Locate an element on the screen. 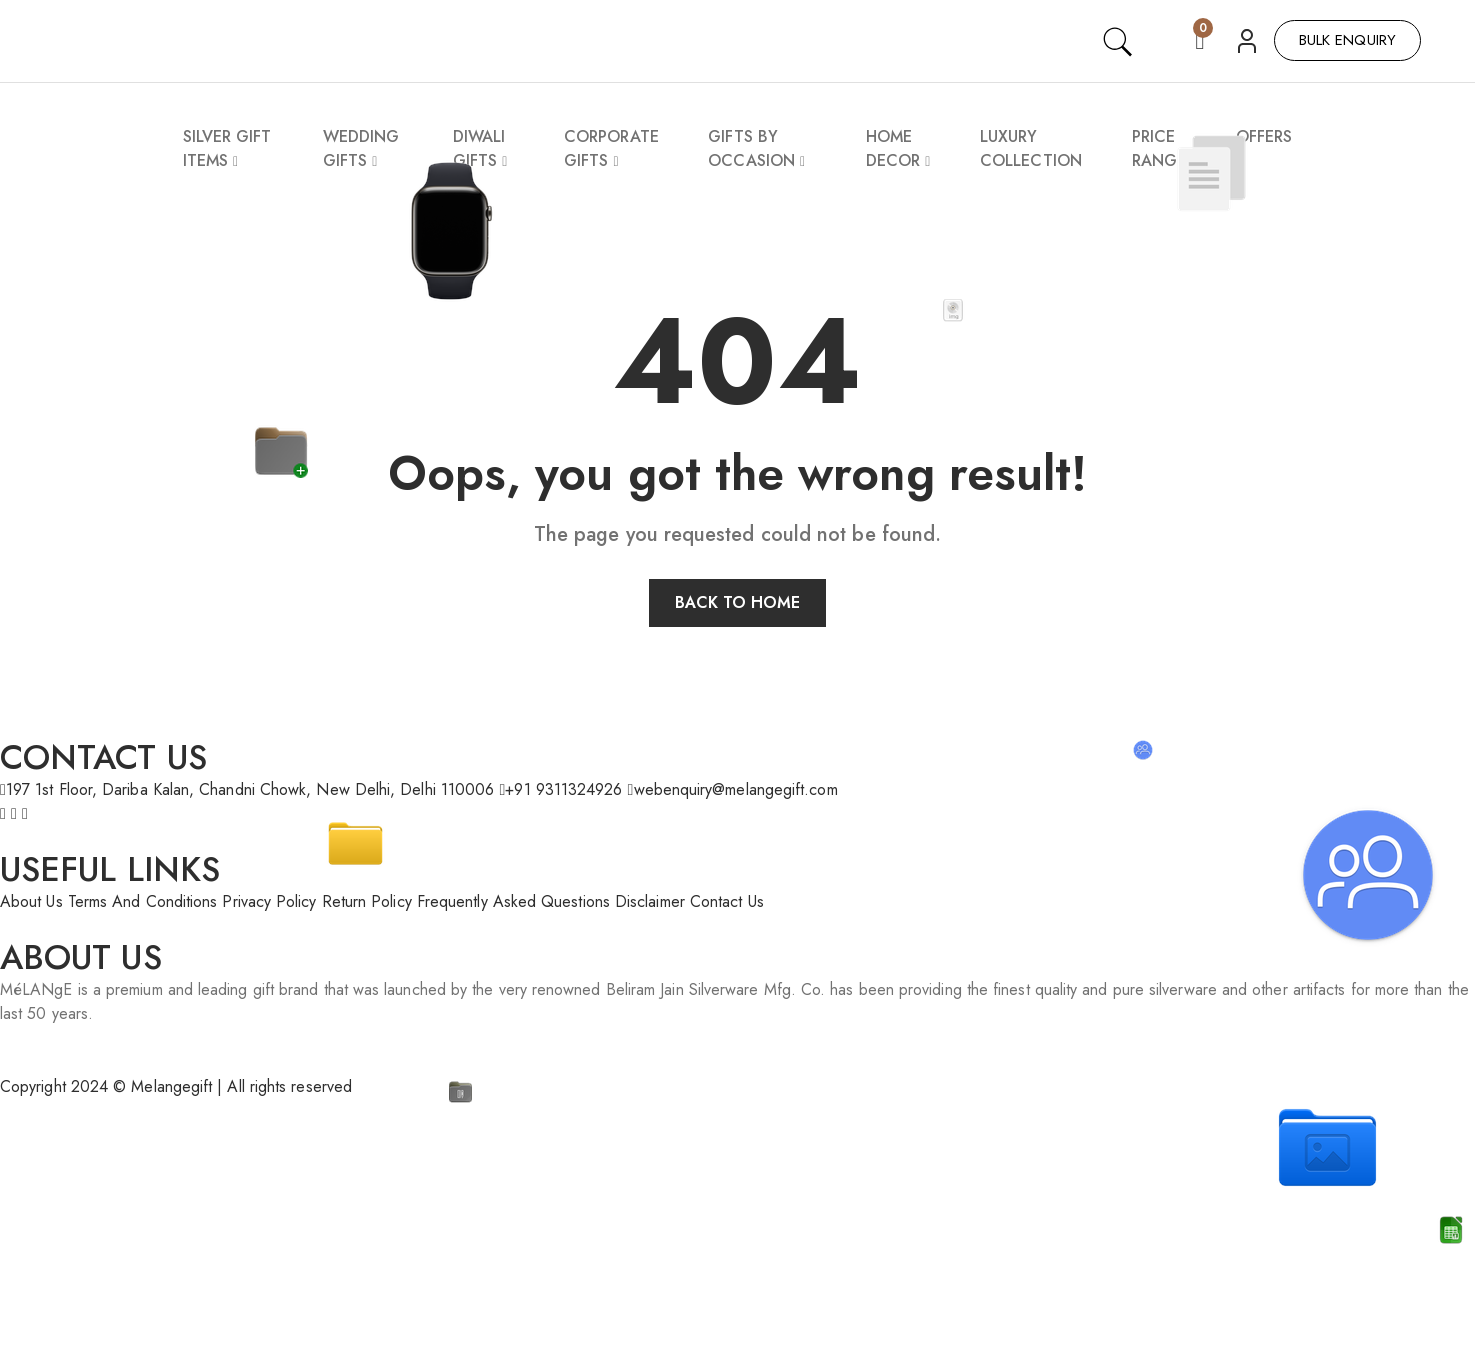 Image resolution: width=1475 pixels, height=1345 pixels. a raw disk image file is located at coordinates (953, 310).